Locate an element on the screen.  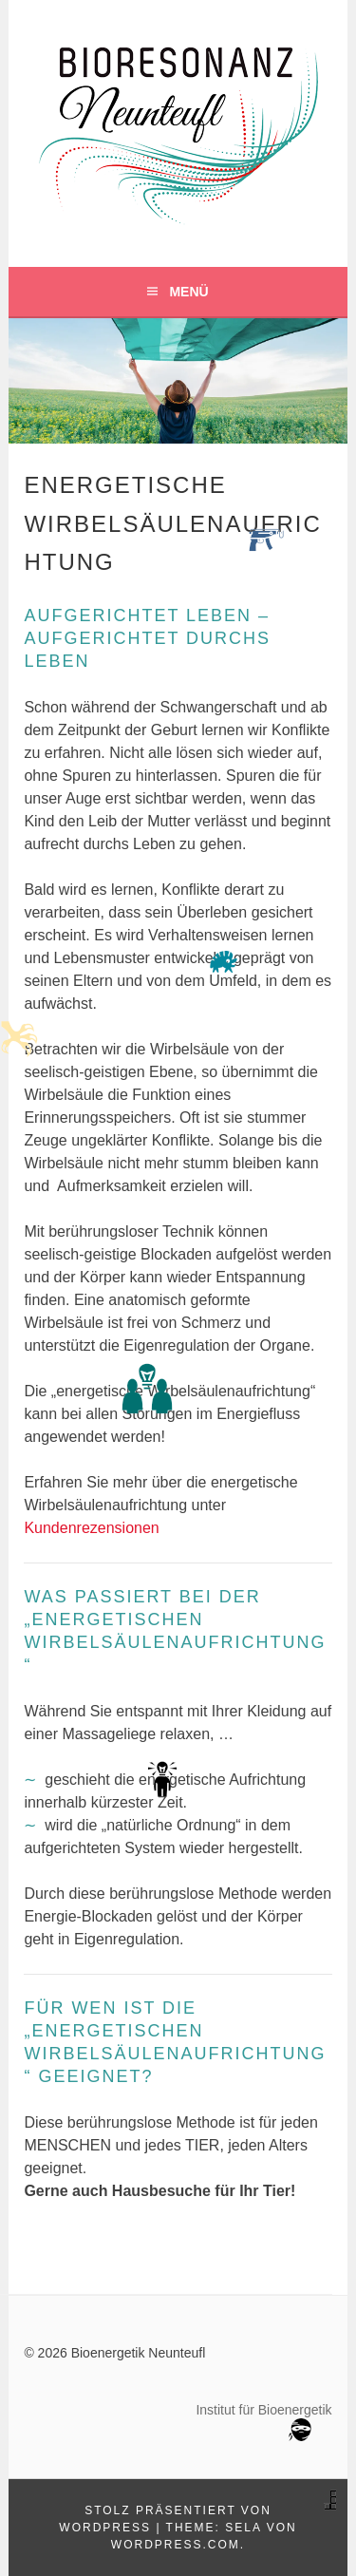
represents a tetris J-block piece is located at coordinates (330, 2500).